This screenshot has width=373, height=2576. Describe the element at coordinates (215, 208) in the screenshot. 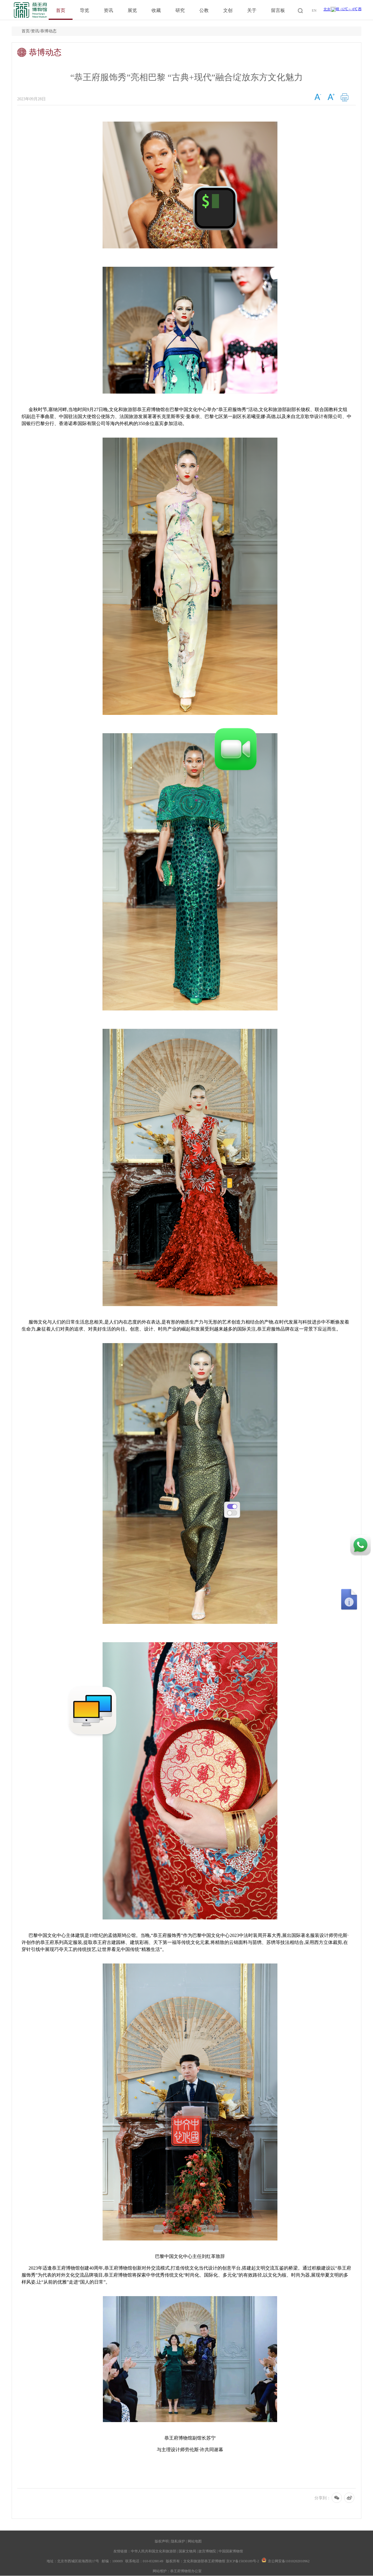

I see `open xterm terminal application` at that location.